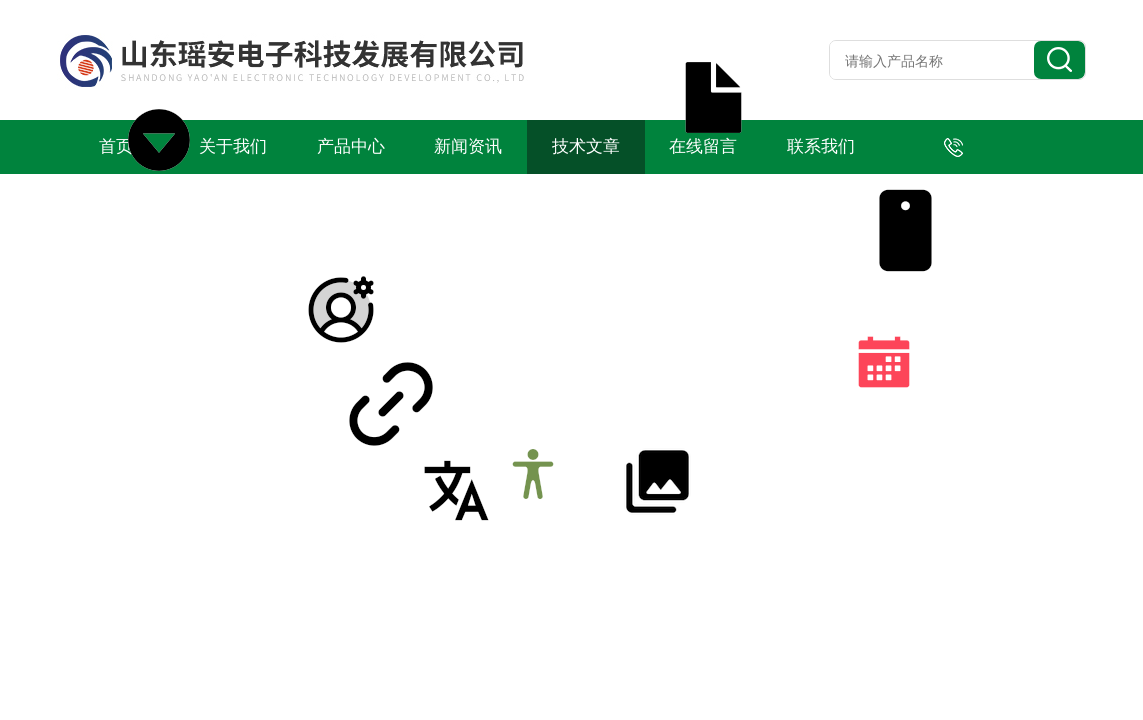 The width and height of the screenshot is (1143, 720). Describe the element at coordinates (456, 490) in the screenshot. I see `change language settings` at that location.